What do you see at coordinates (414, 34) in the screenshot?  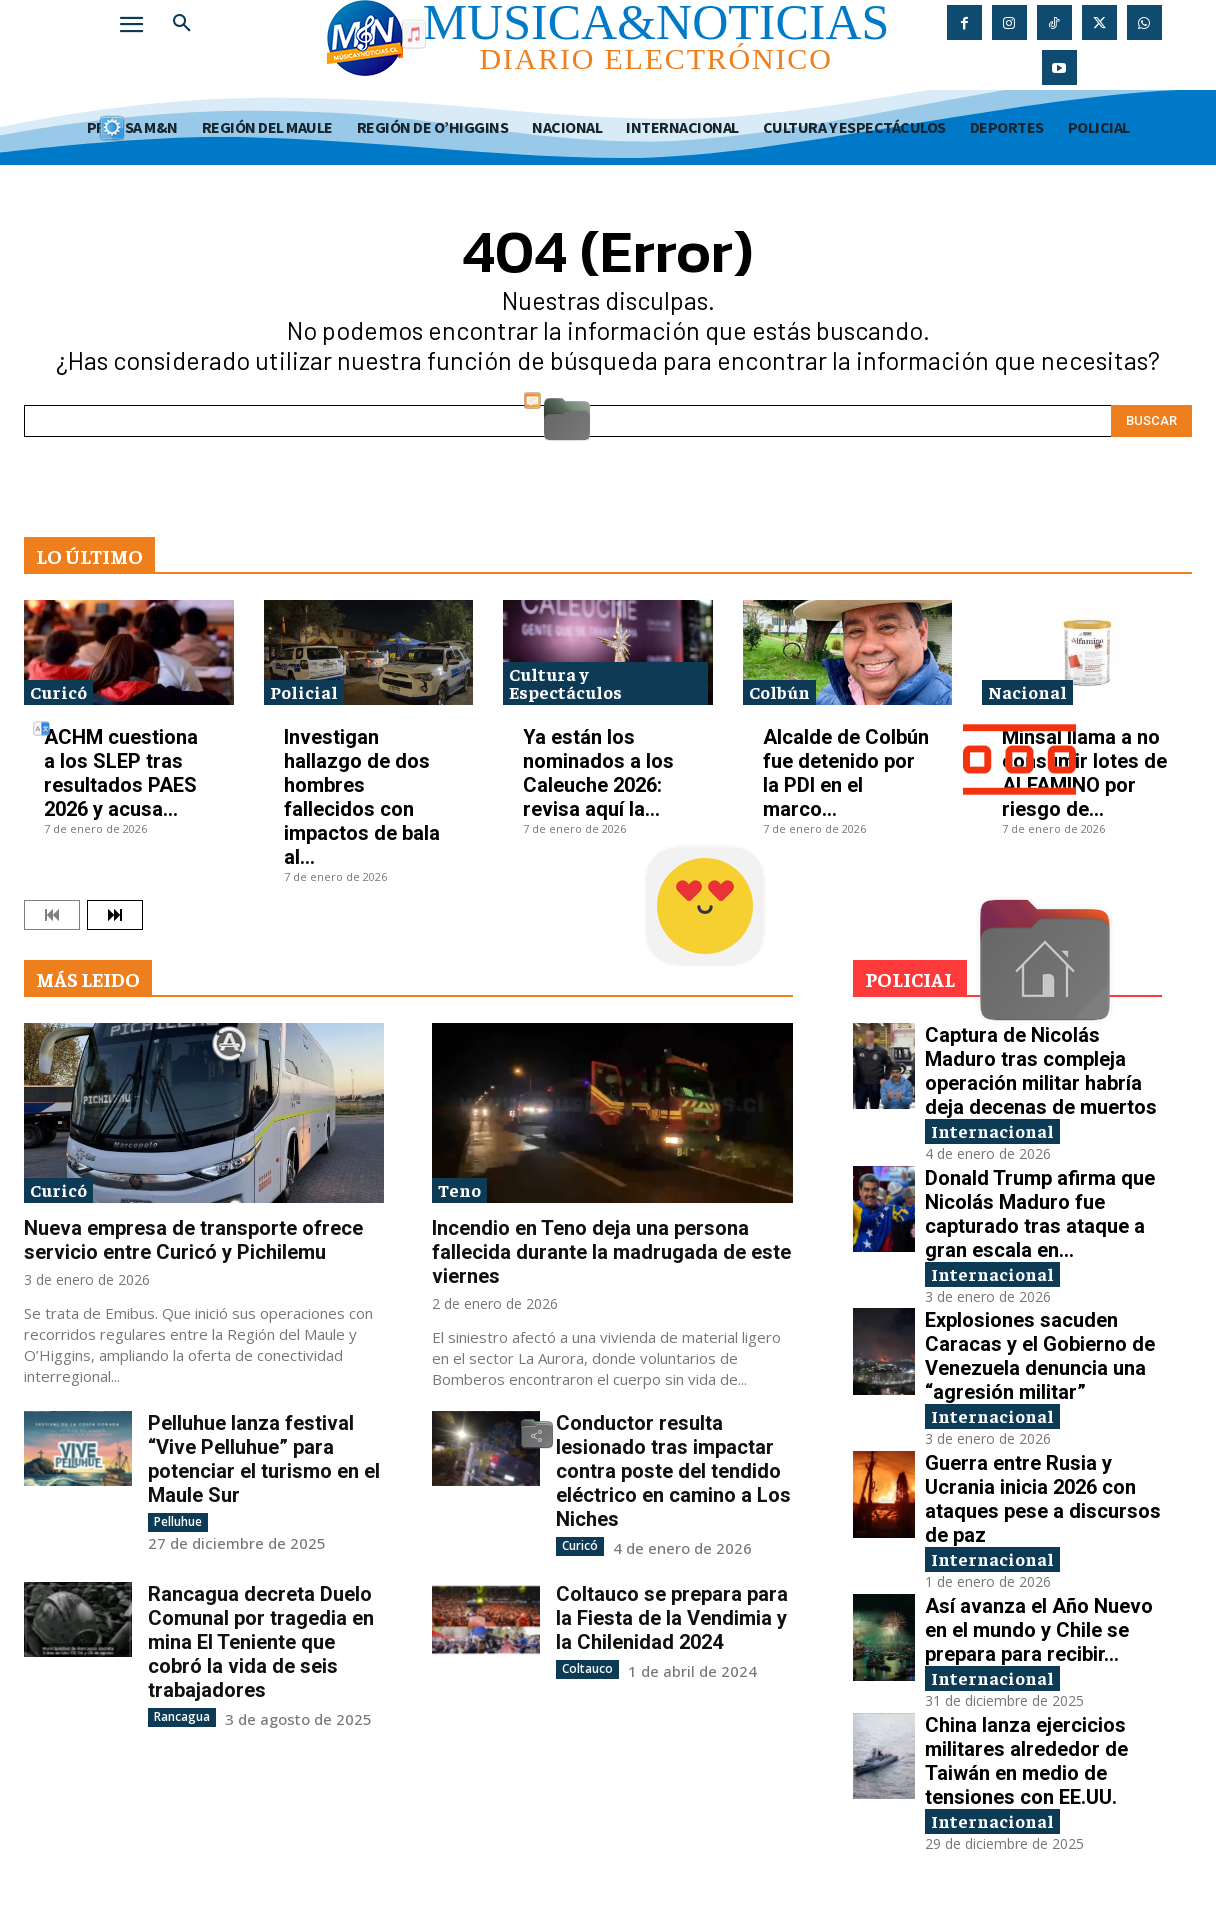 I see `an audio file in your system` at bounding box center [414, 34].